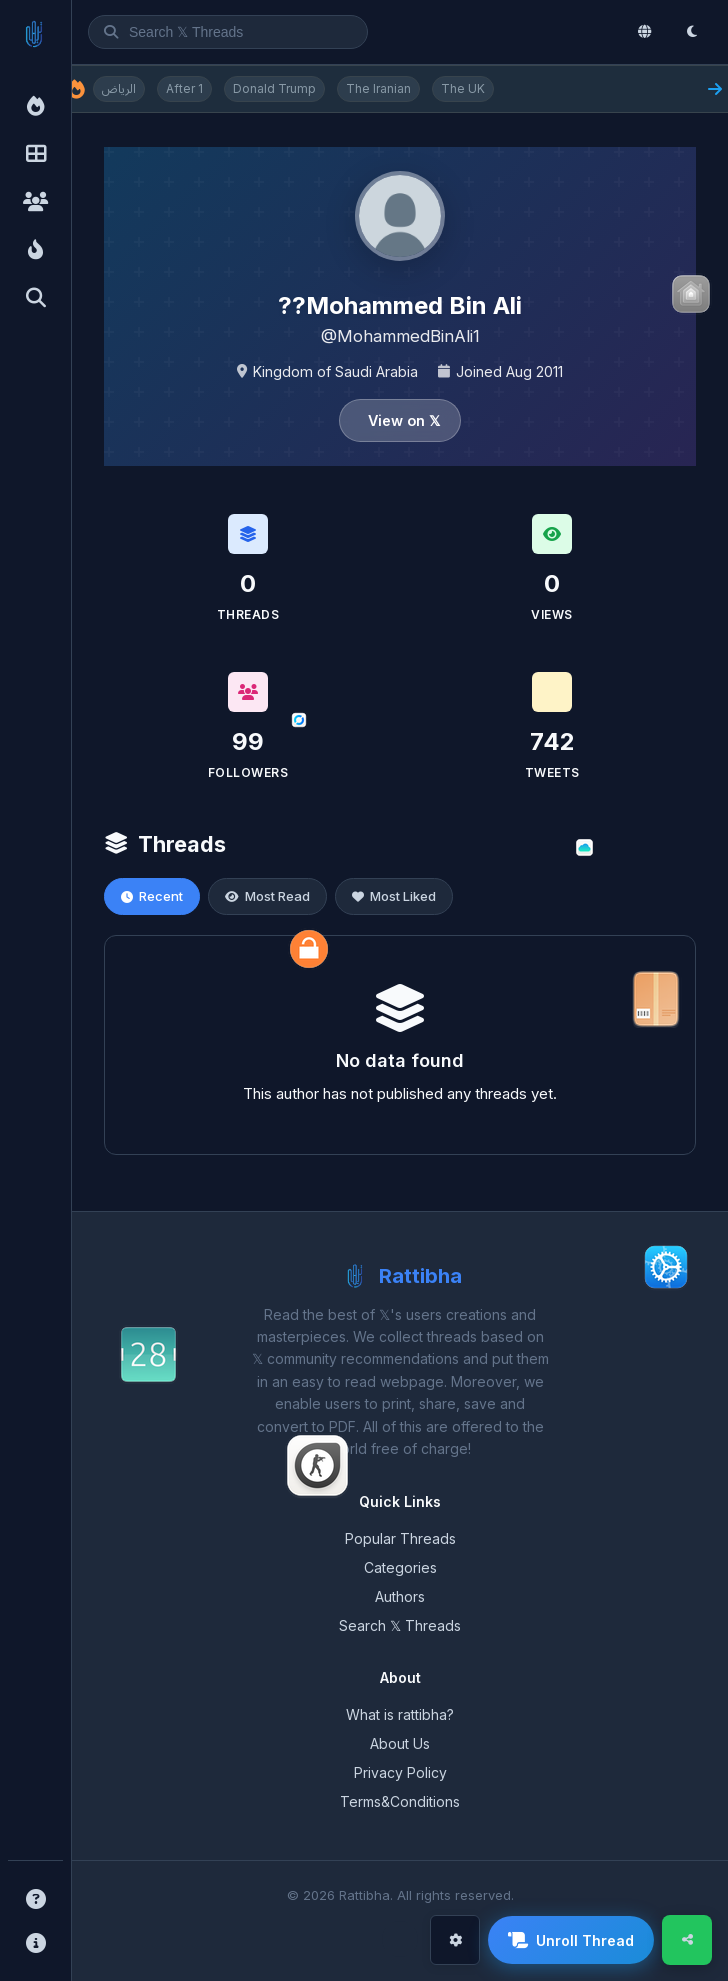  I want to click on launch counter-strike: global offensive, so click(317, 1465).